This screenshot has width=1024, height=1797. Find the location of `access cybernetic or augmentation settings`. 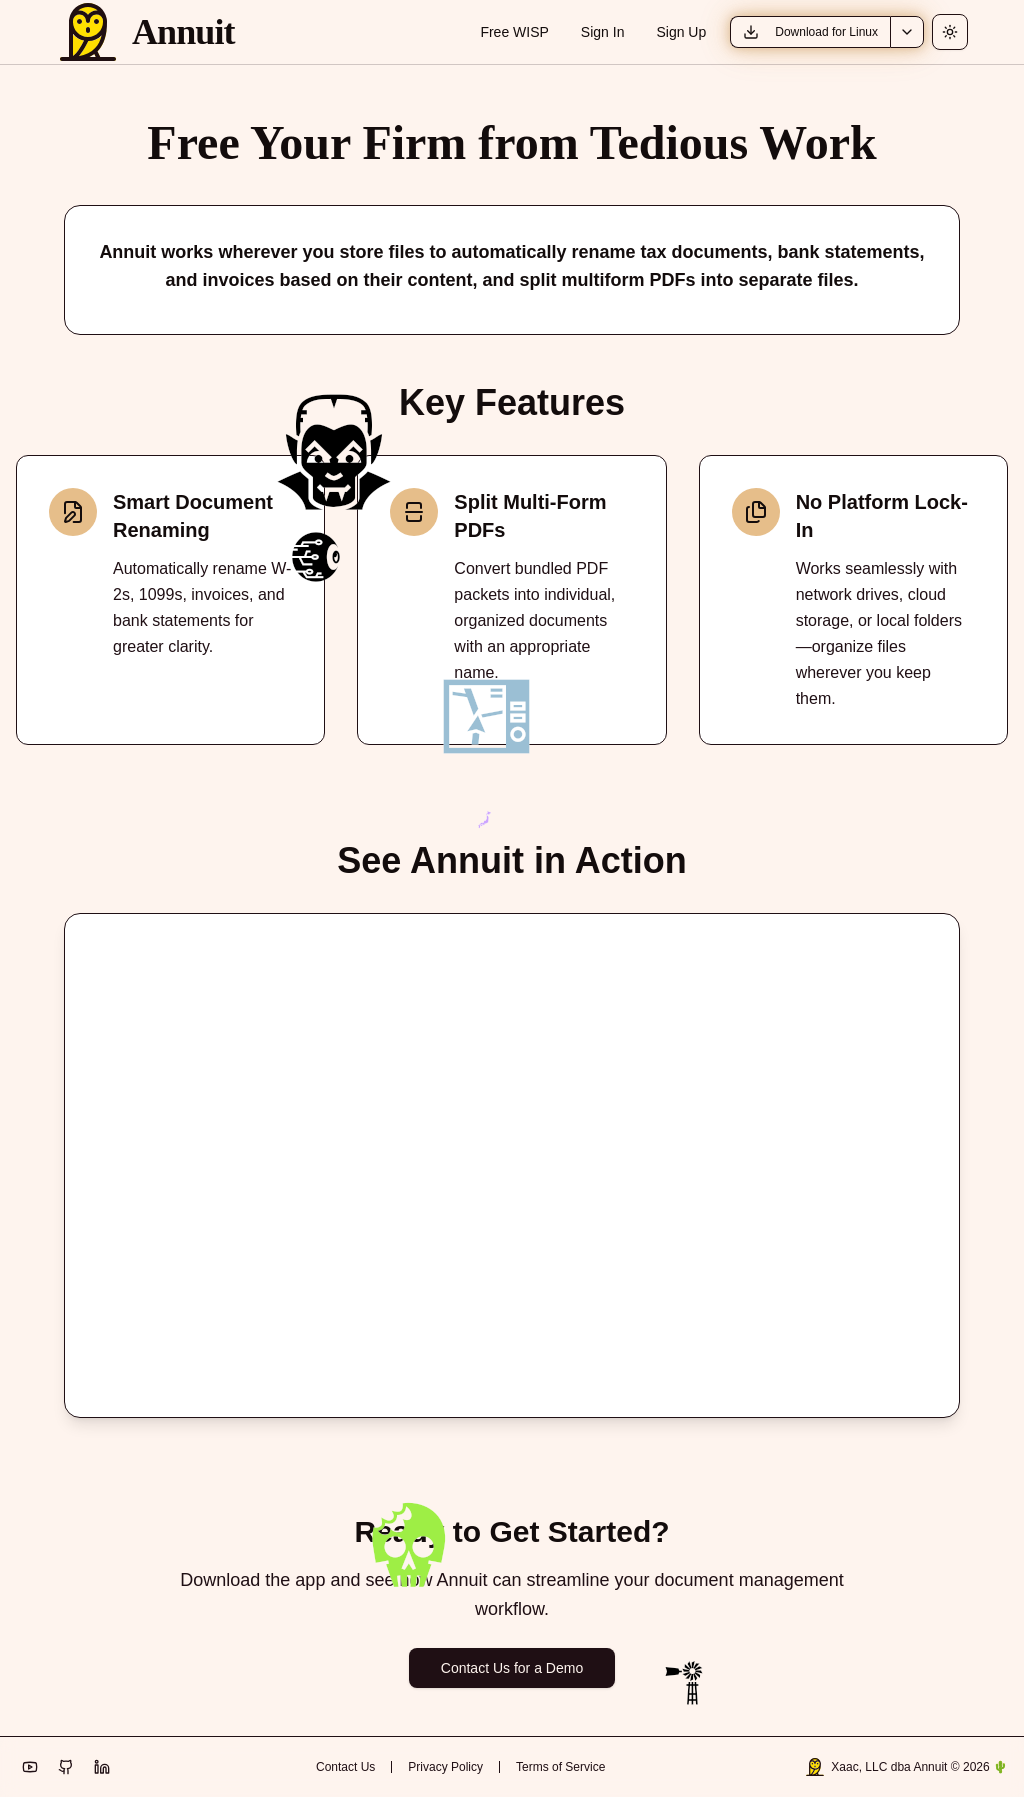

access cybernetic or augmentation settings is located at coordinates (316, 557).